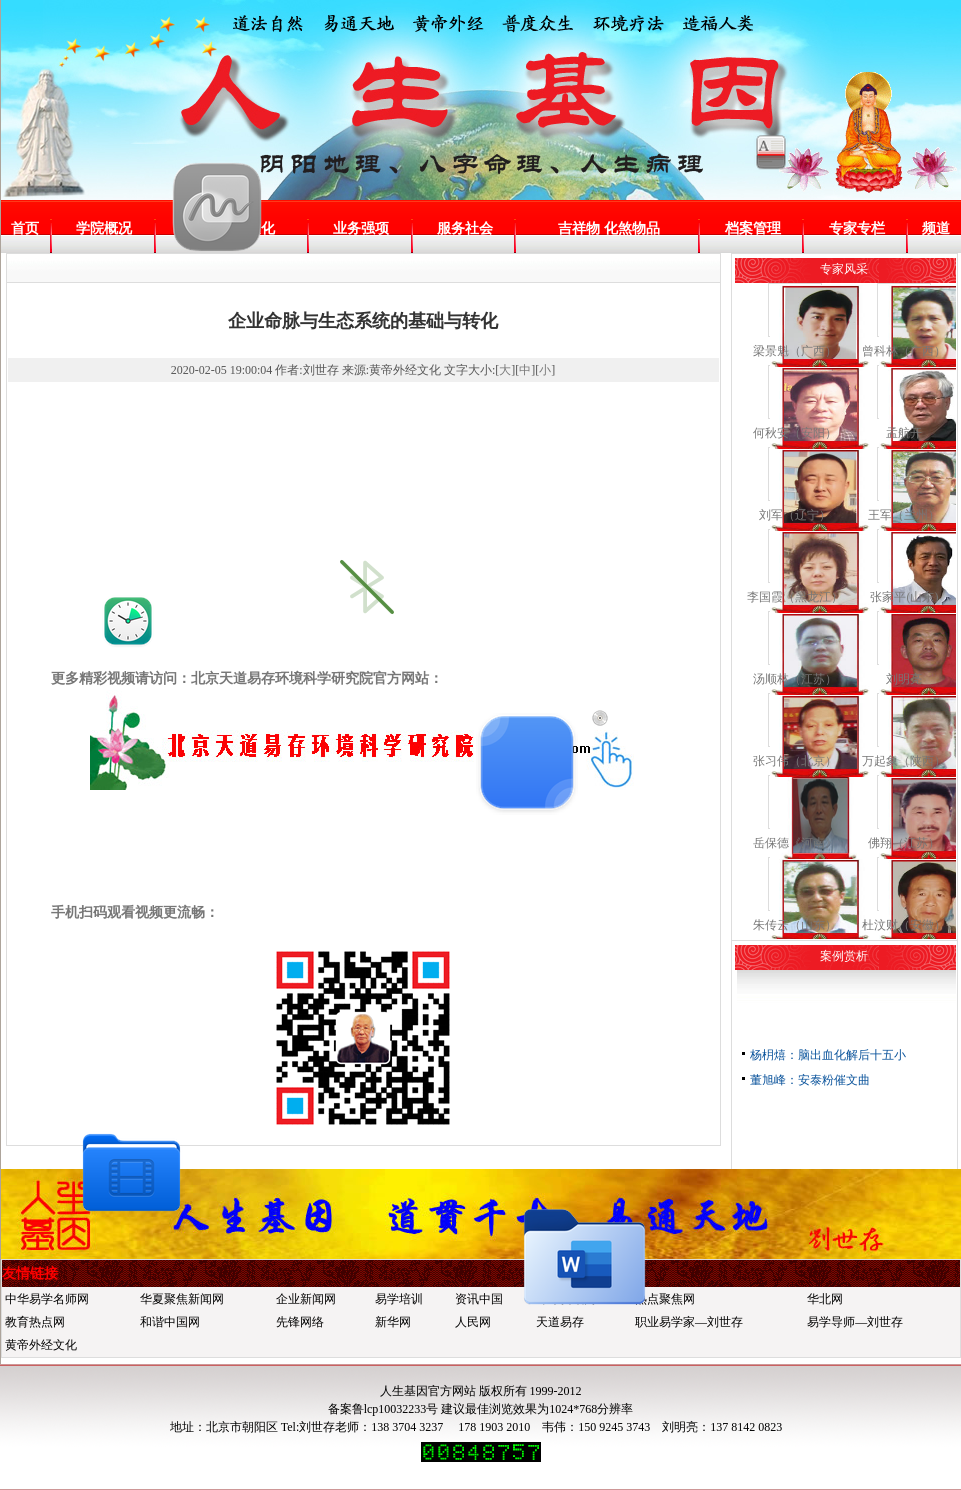 Image resolution: width=961 pixels, height=1490 pixels. I want to click on open folder containing Microsoft Word documents, so click(584, 1260).